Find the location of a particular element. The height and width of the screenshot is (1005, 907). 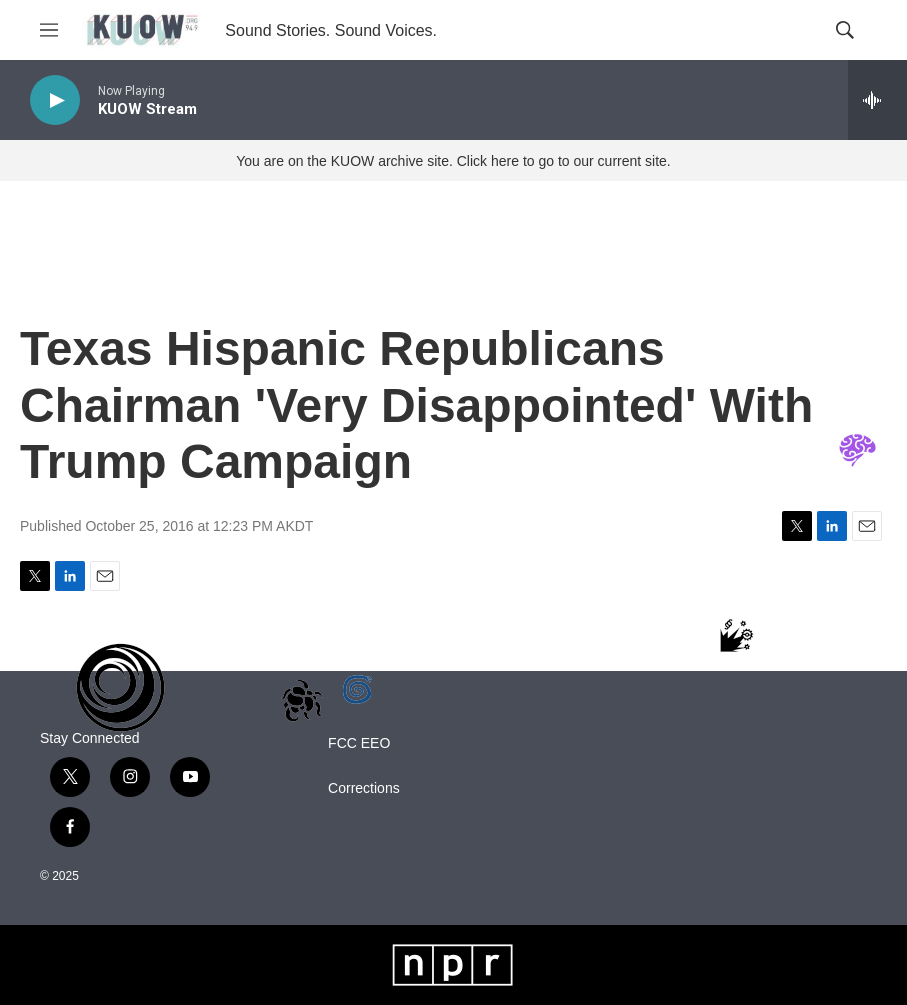

indicates loading or processing state is located at coordinates (121, 687).